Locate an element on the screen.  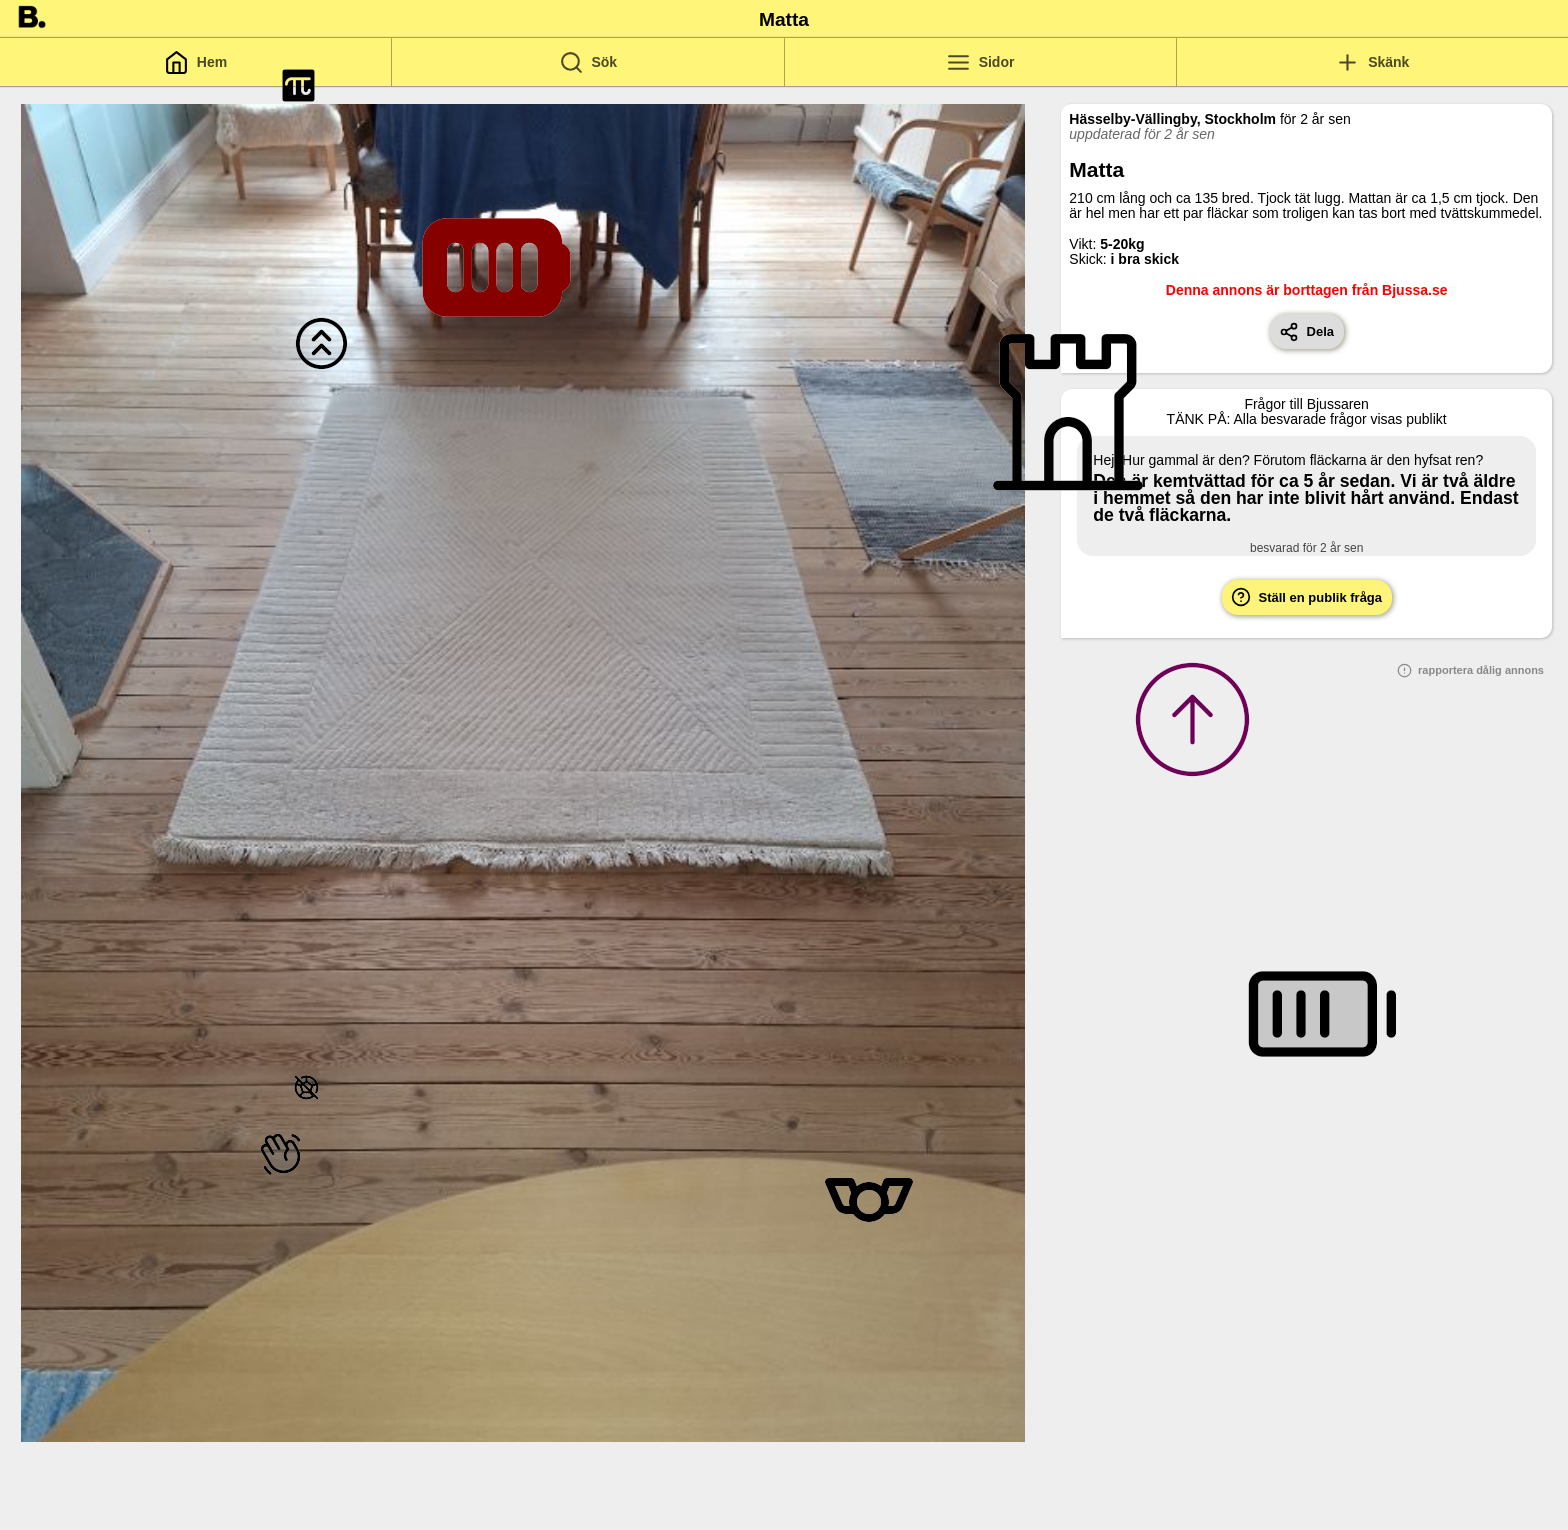
scroll to top of page is located at coordinates (321, 343).